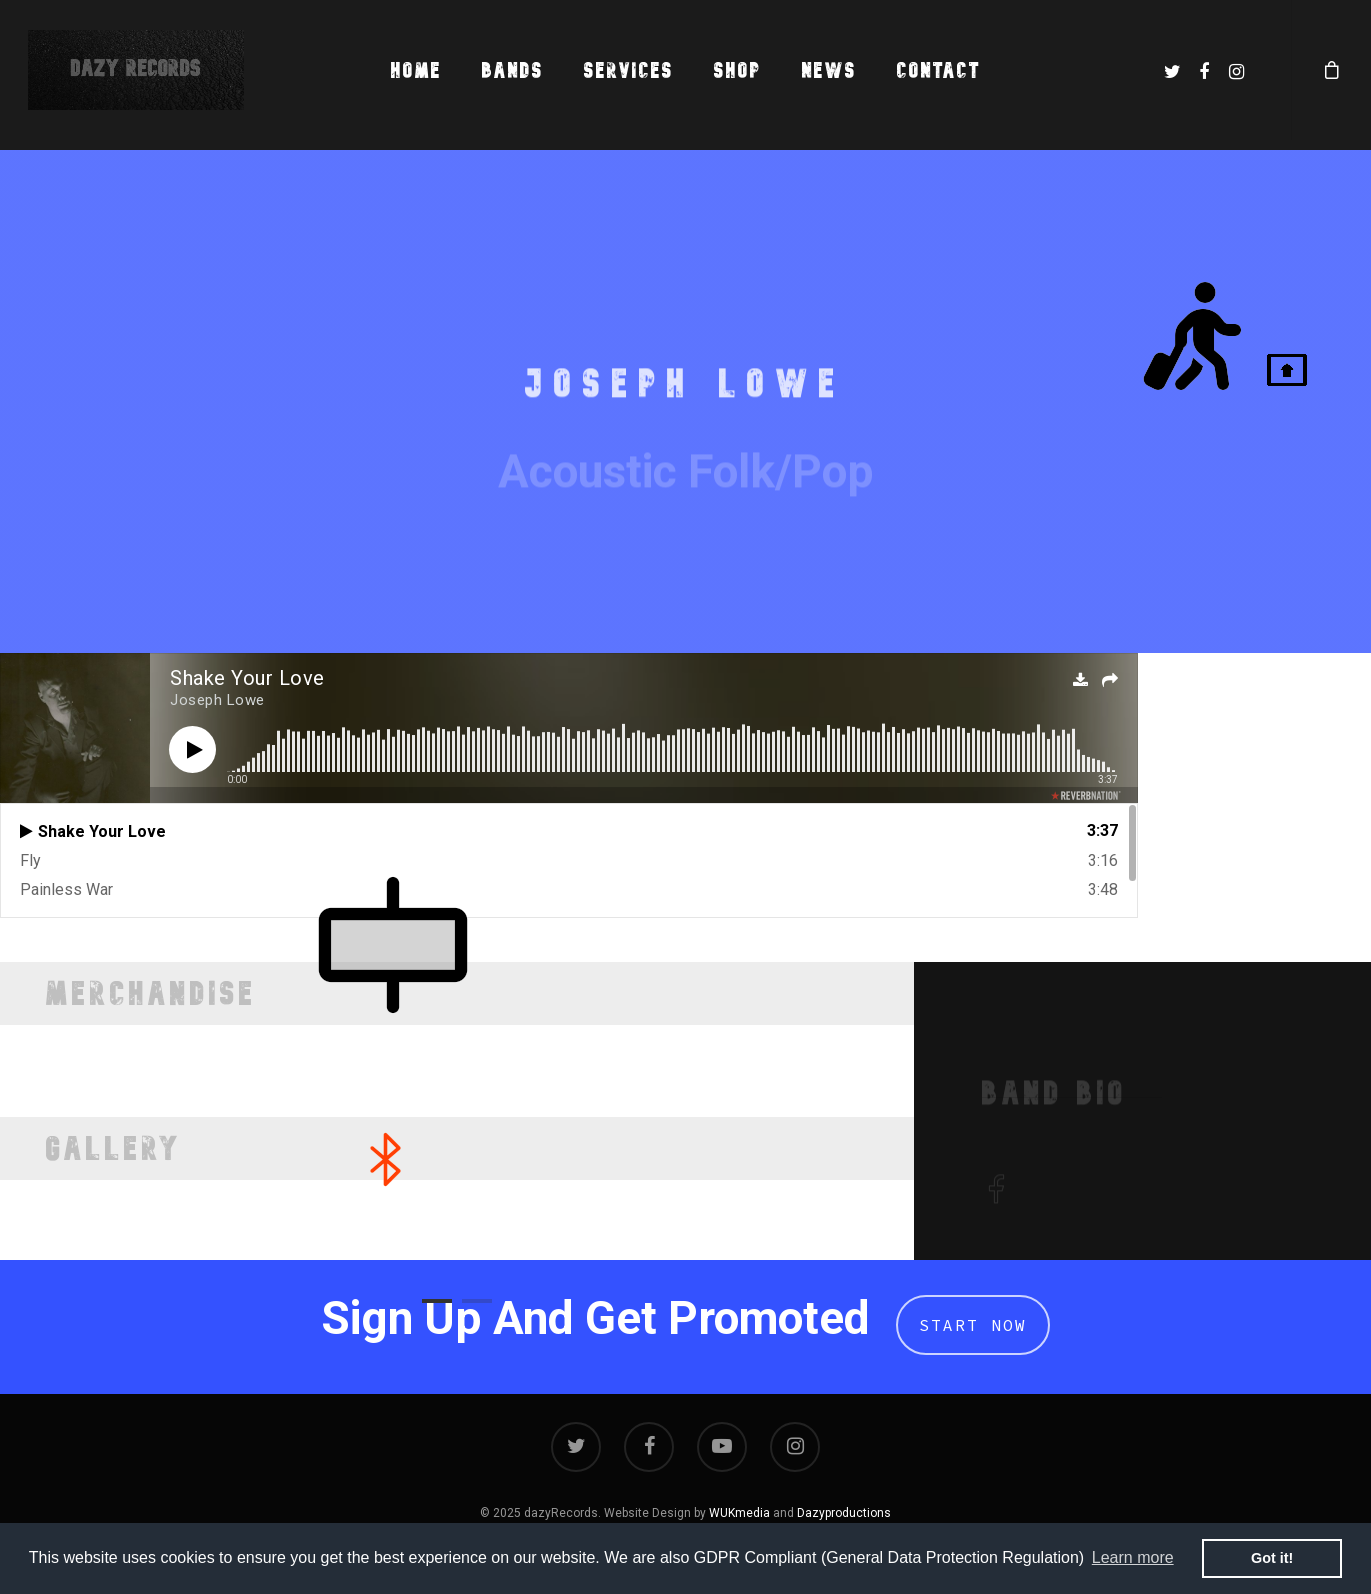  Describe the element at coordinates (1193, 336) in the screenshot. I see `indicates travel or transportation section` at that location.